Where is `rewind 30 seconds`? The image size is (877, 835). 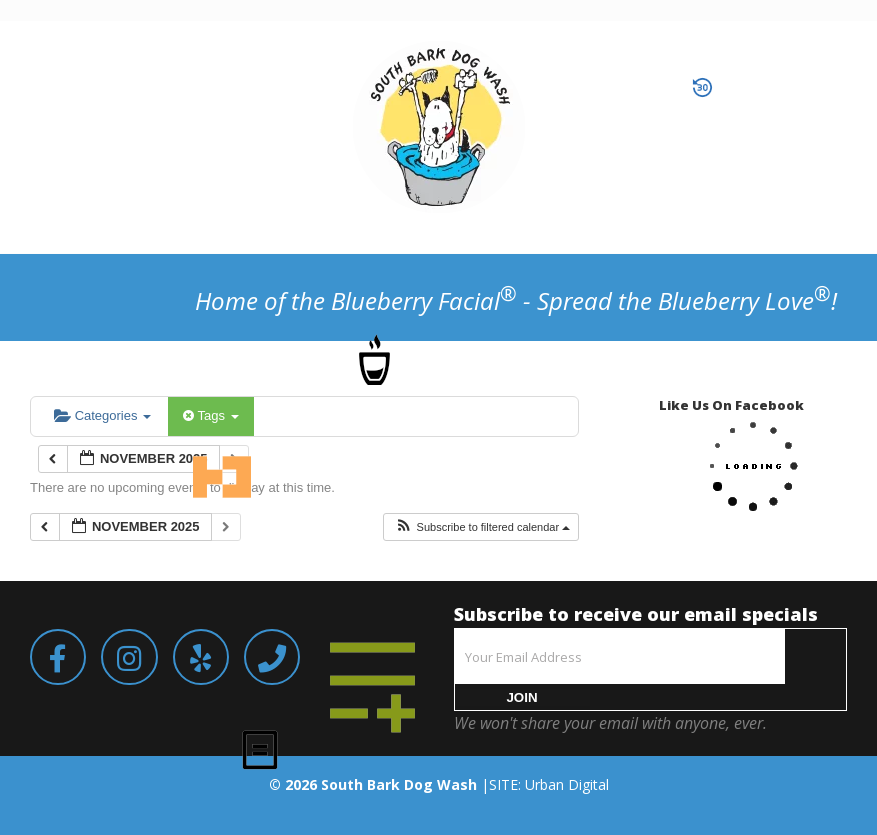 rewind 30 seconds is located at coordinates (702, 87).